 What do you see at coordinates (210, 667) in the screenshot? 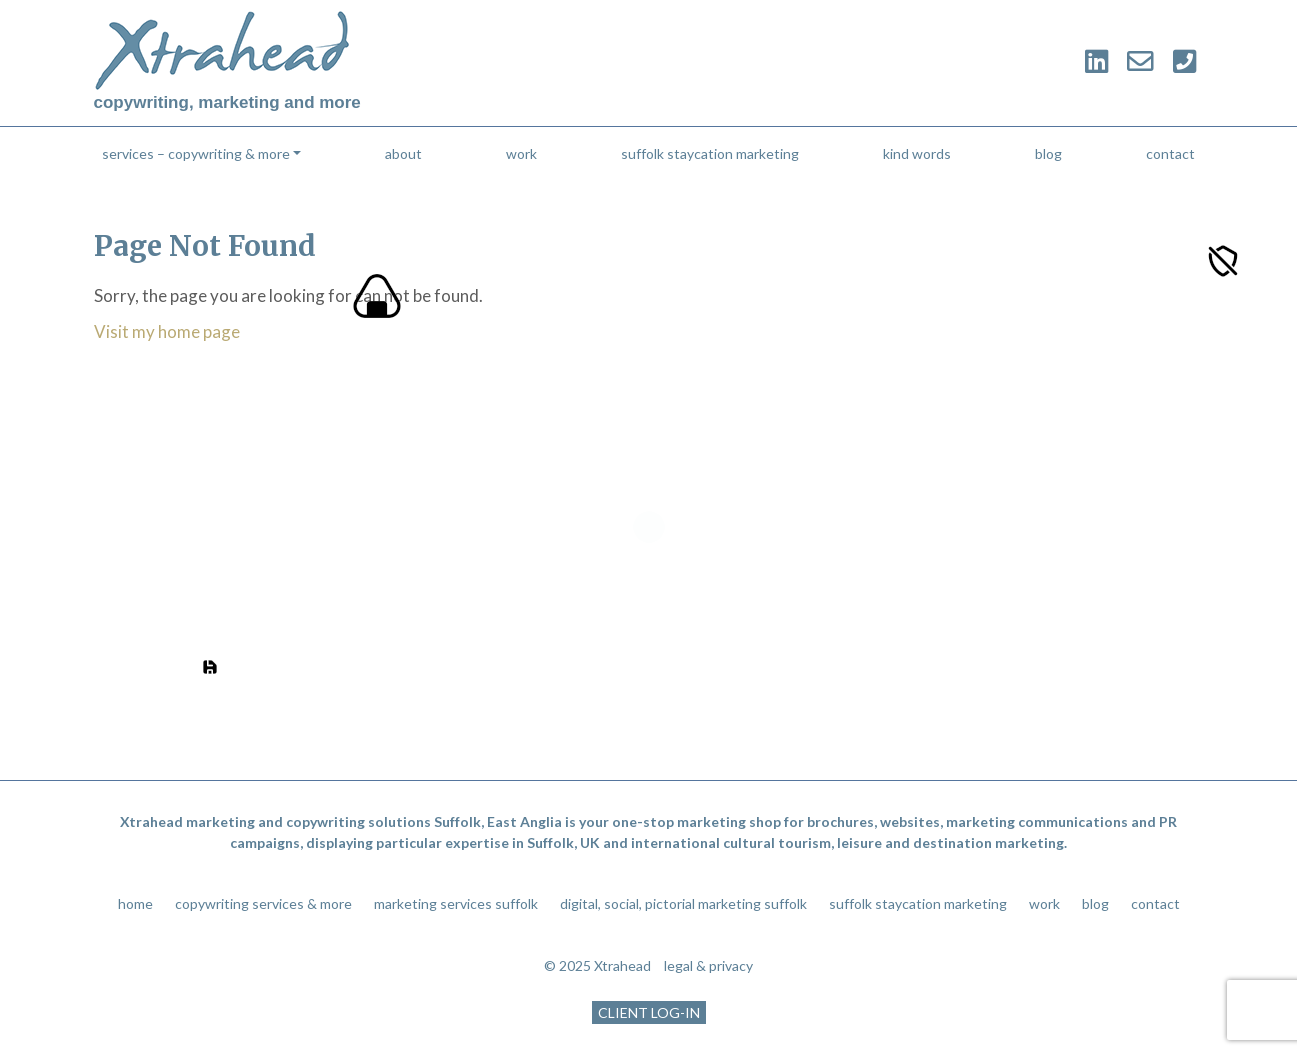
I see `save current file or document` at bounding box center [210, 667].